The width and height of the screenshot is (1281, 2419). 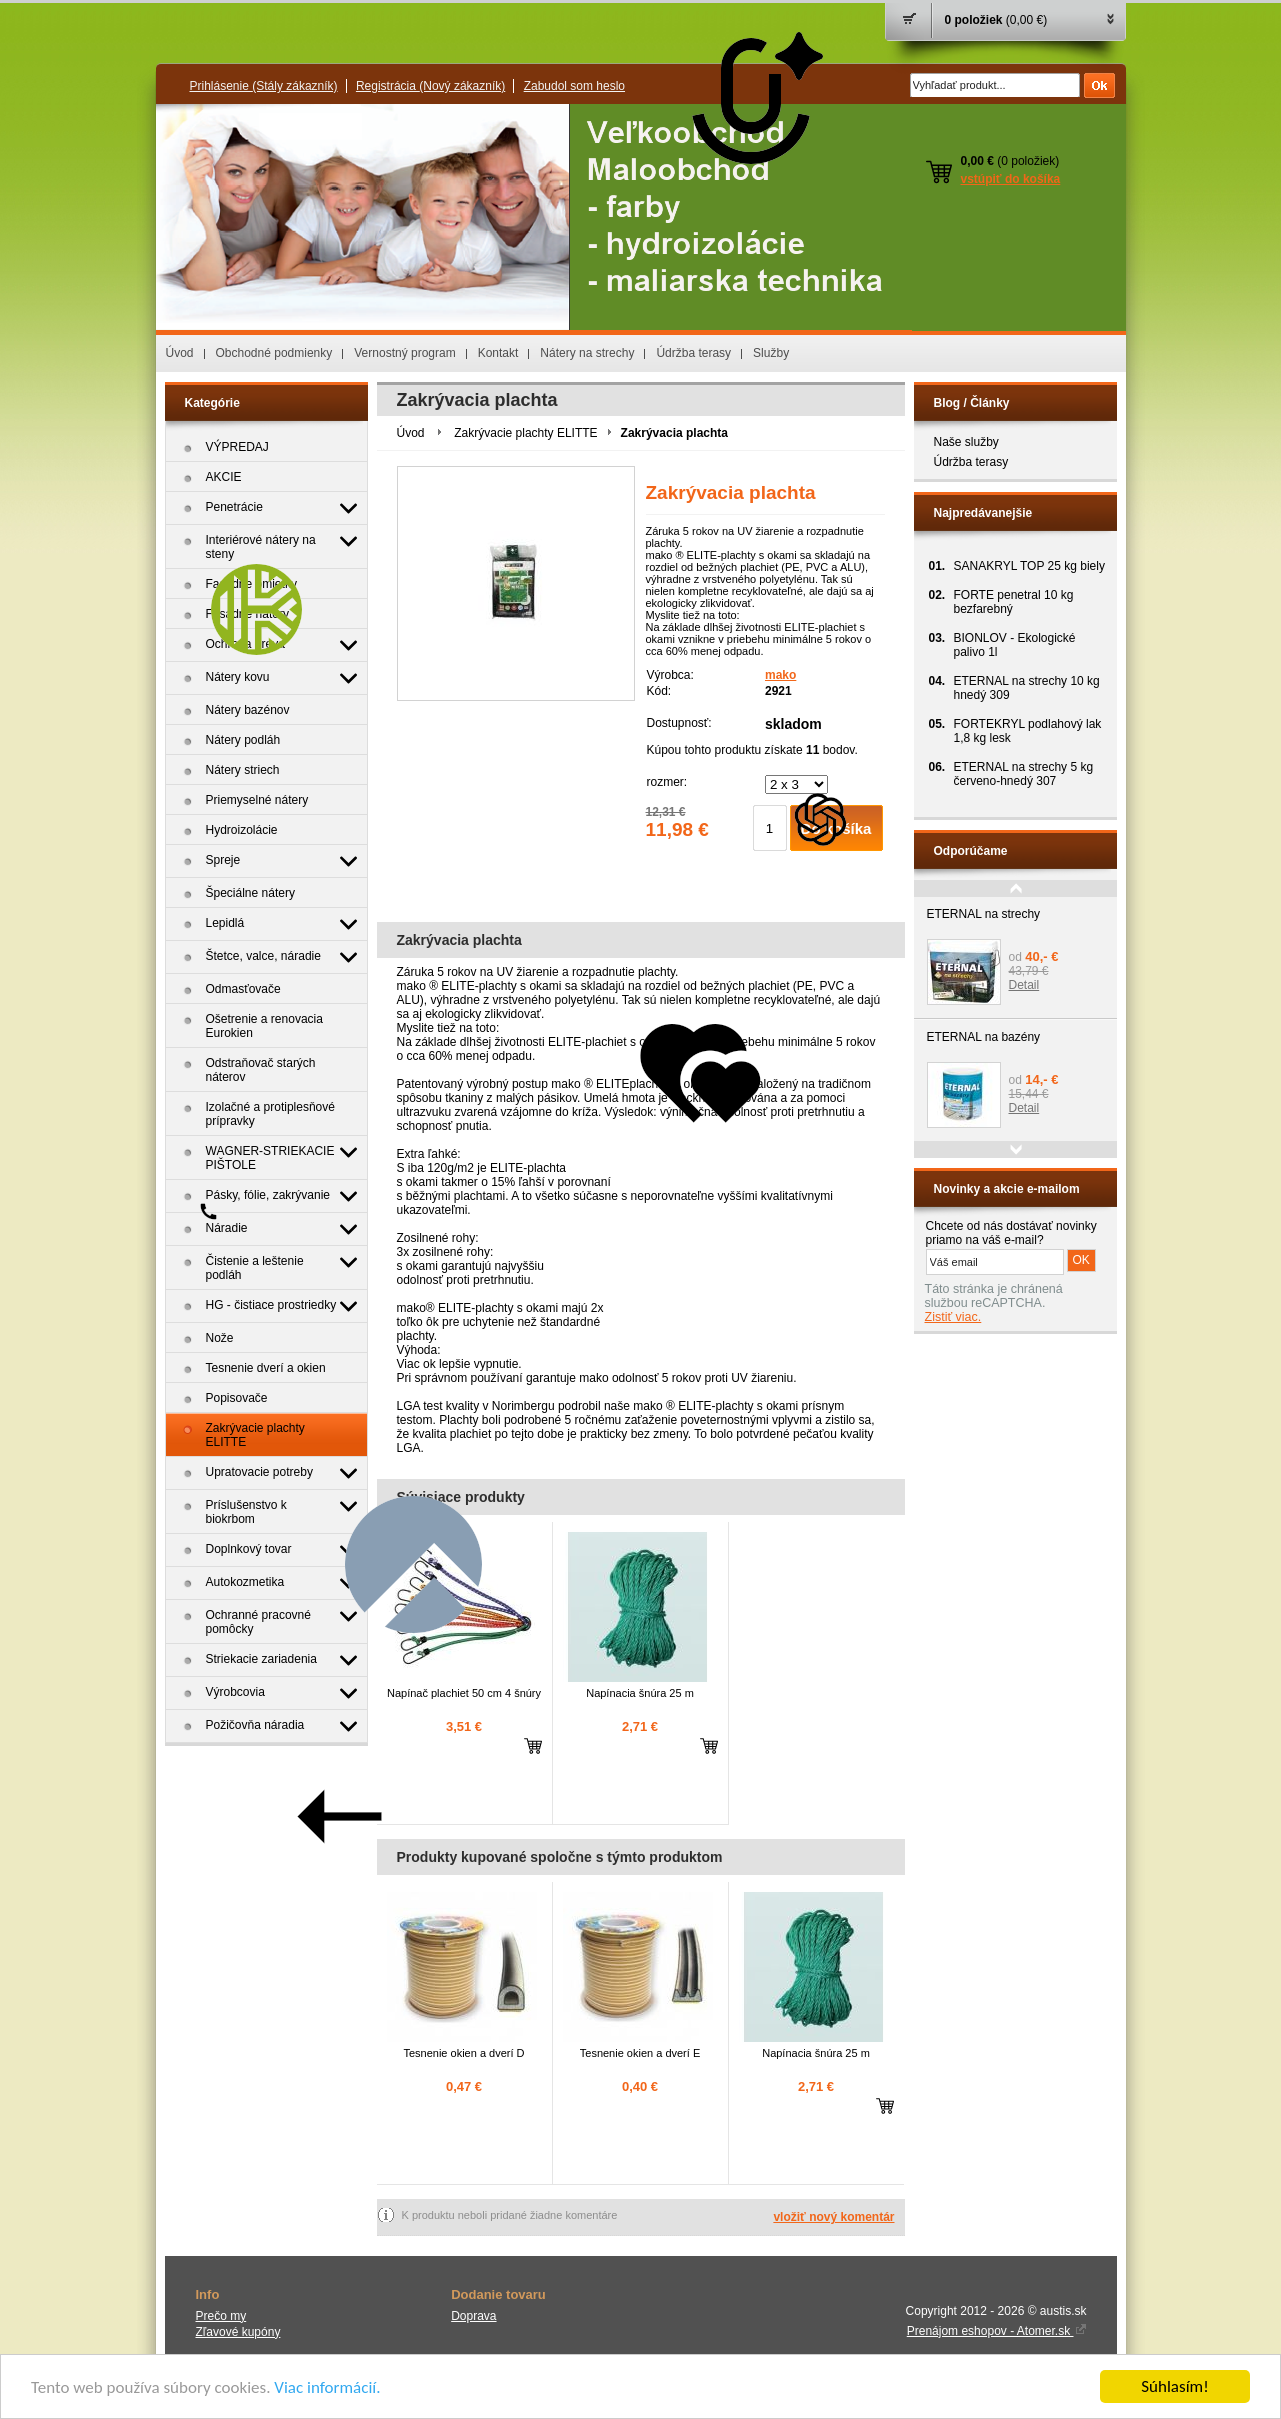 I want to click on Rocky Linux logo, so click(x=413, y=1564).